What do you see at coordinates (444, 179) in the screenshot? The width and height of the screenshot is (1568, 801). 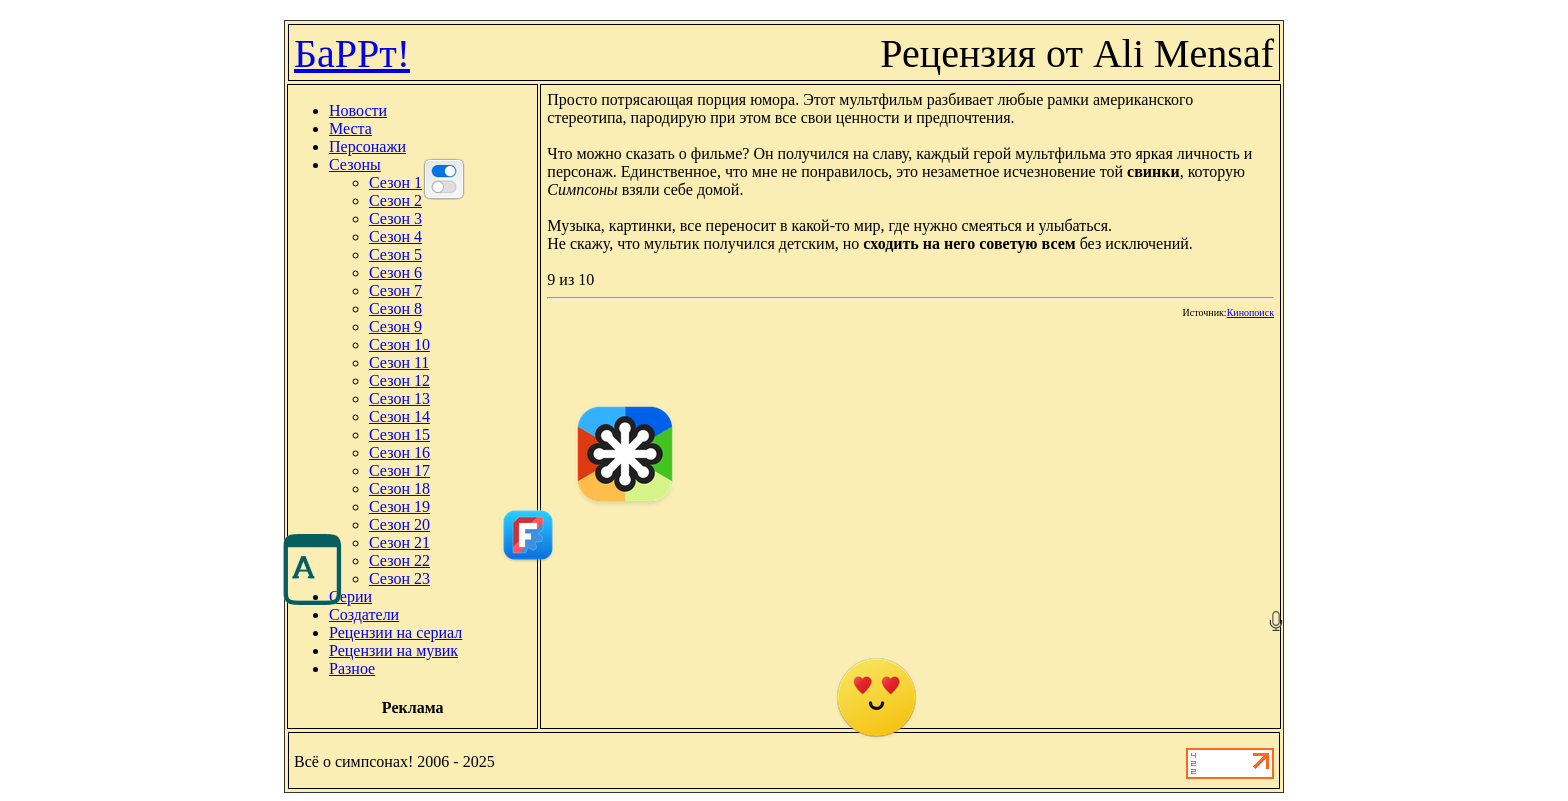 I see `open system tweaks or settings customization` at bounding box center [444, 179].